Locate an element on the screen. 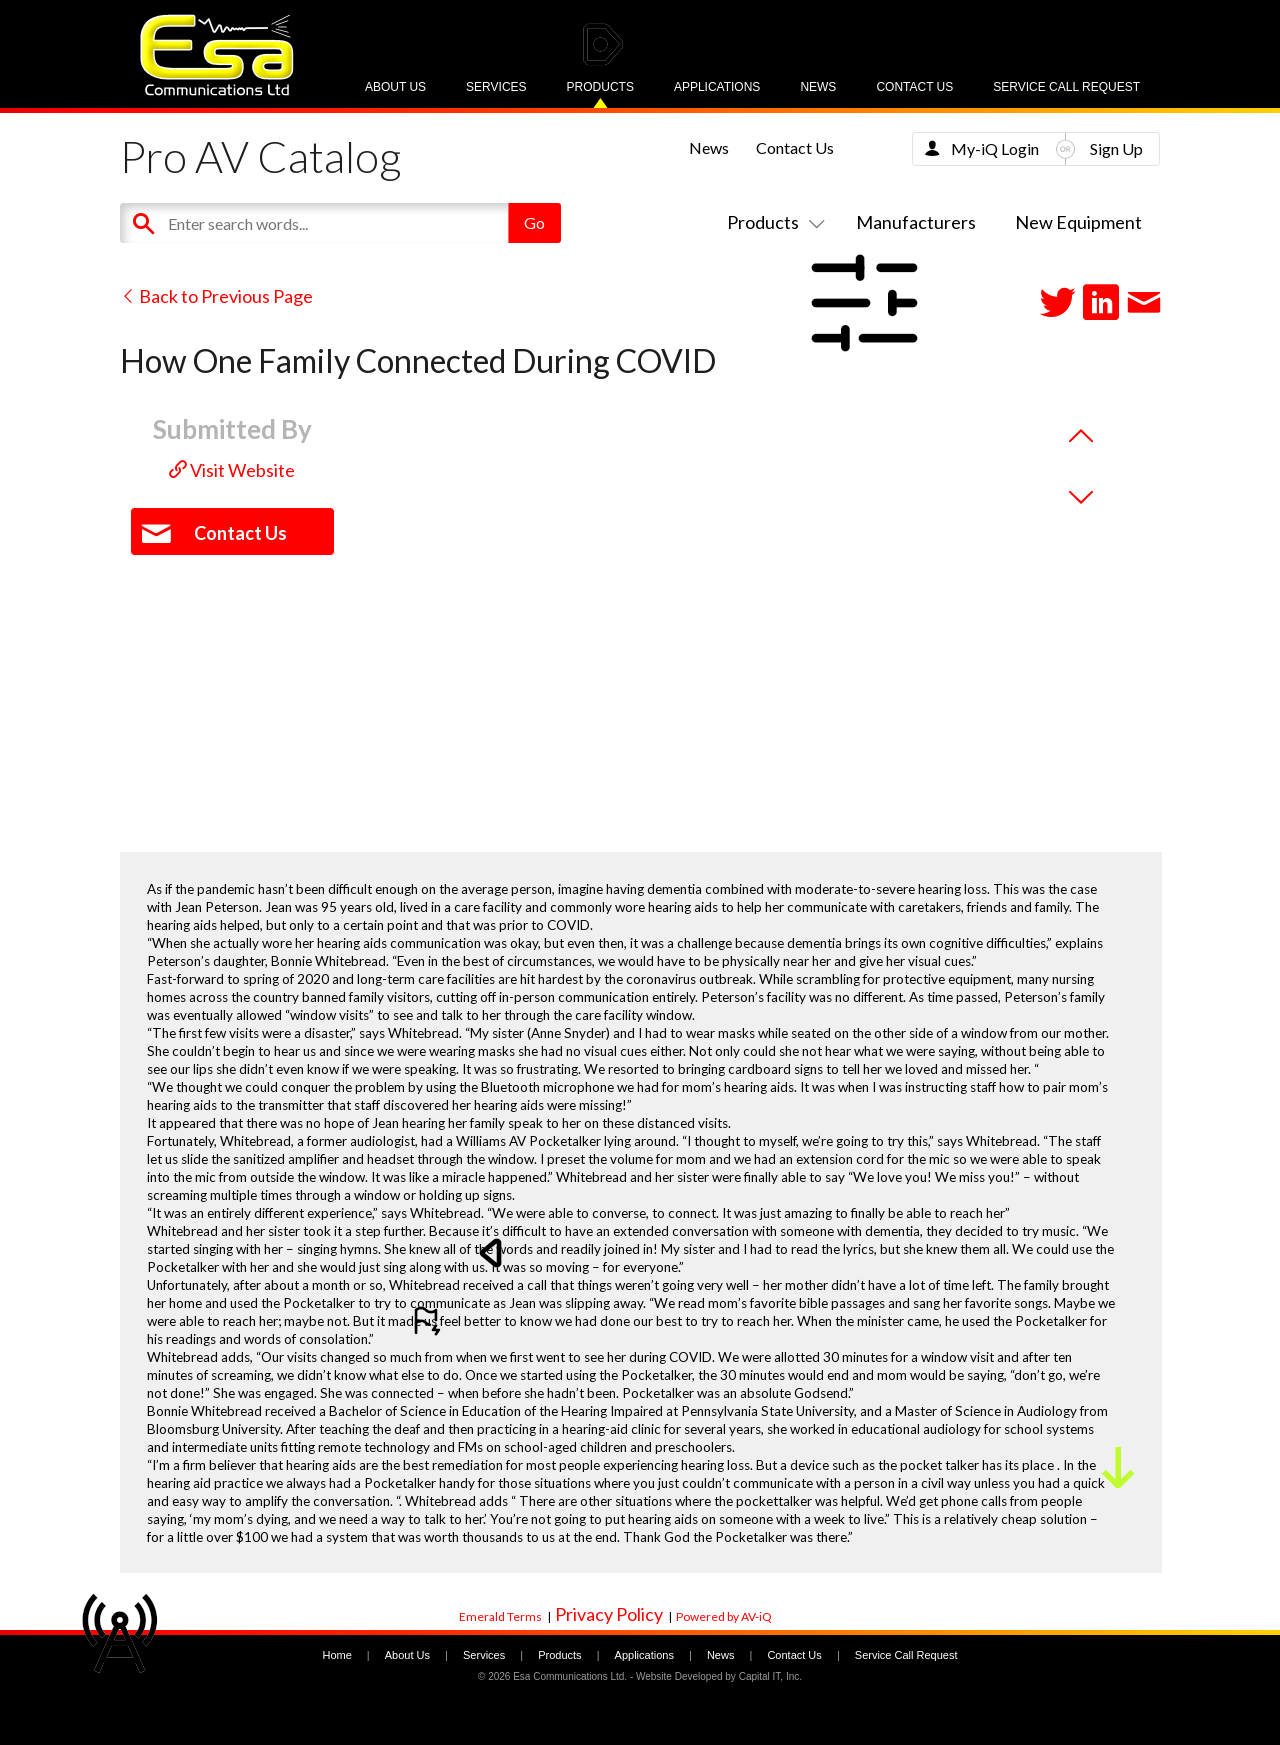  go back to the previous screen is located at coordinates (493, 1253).